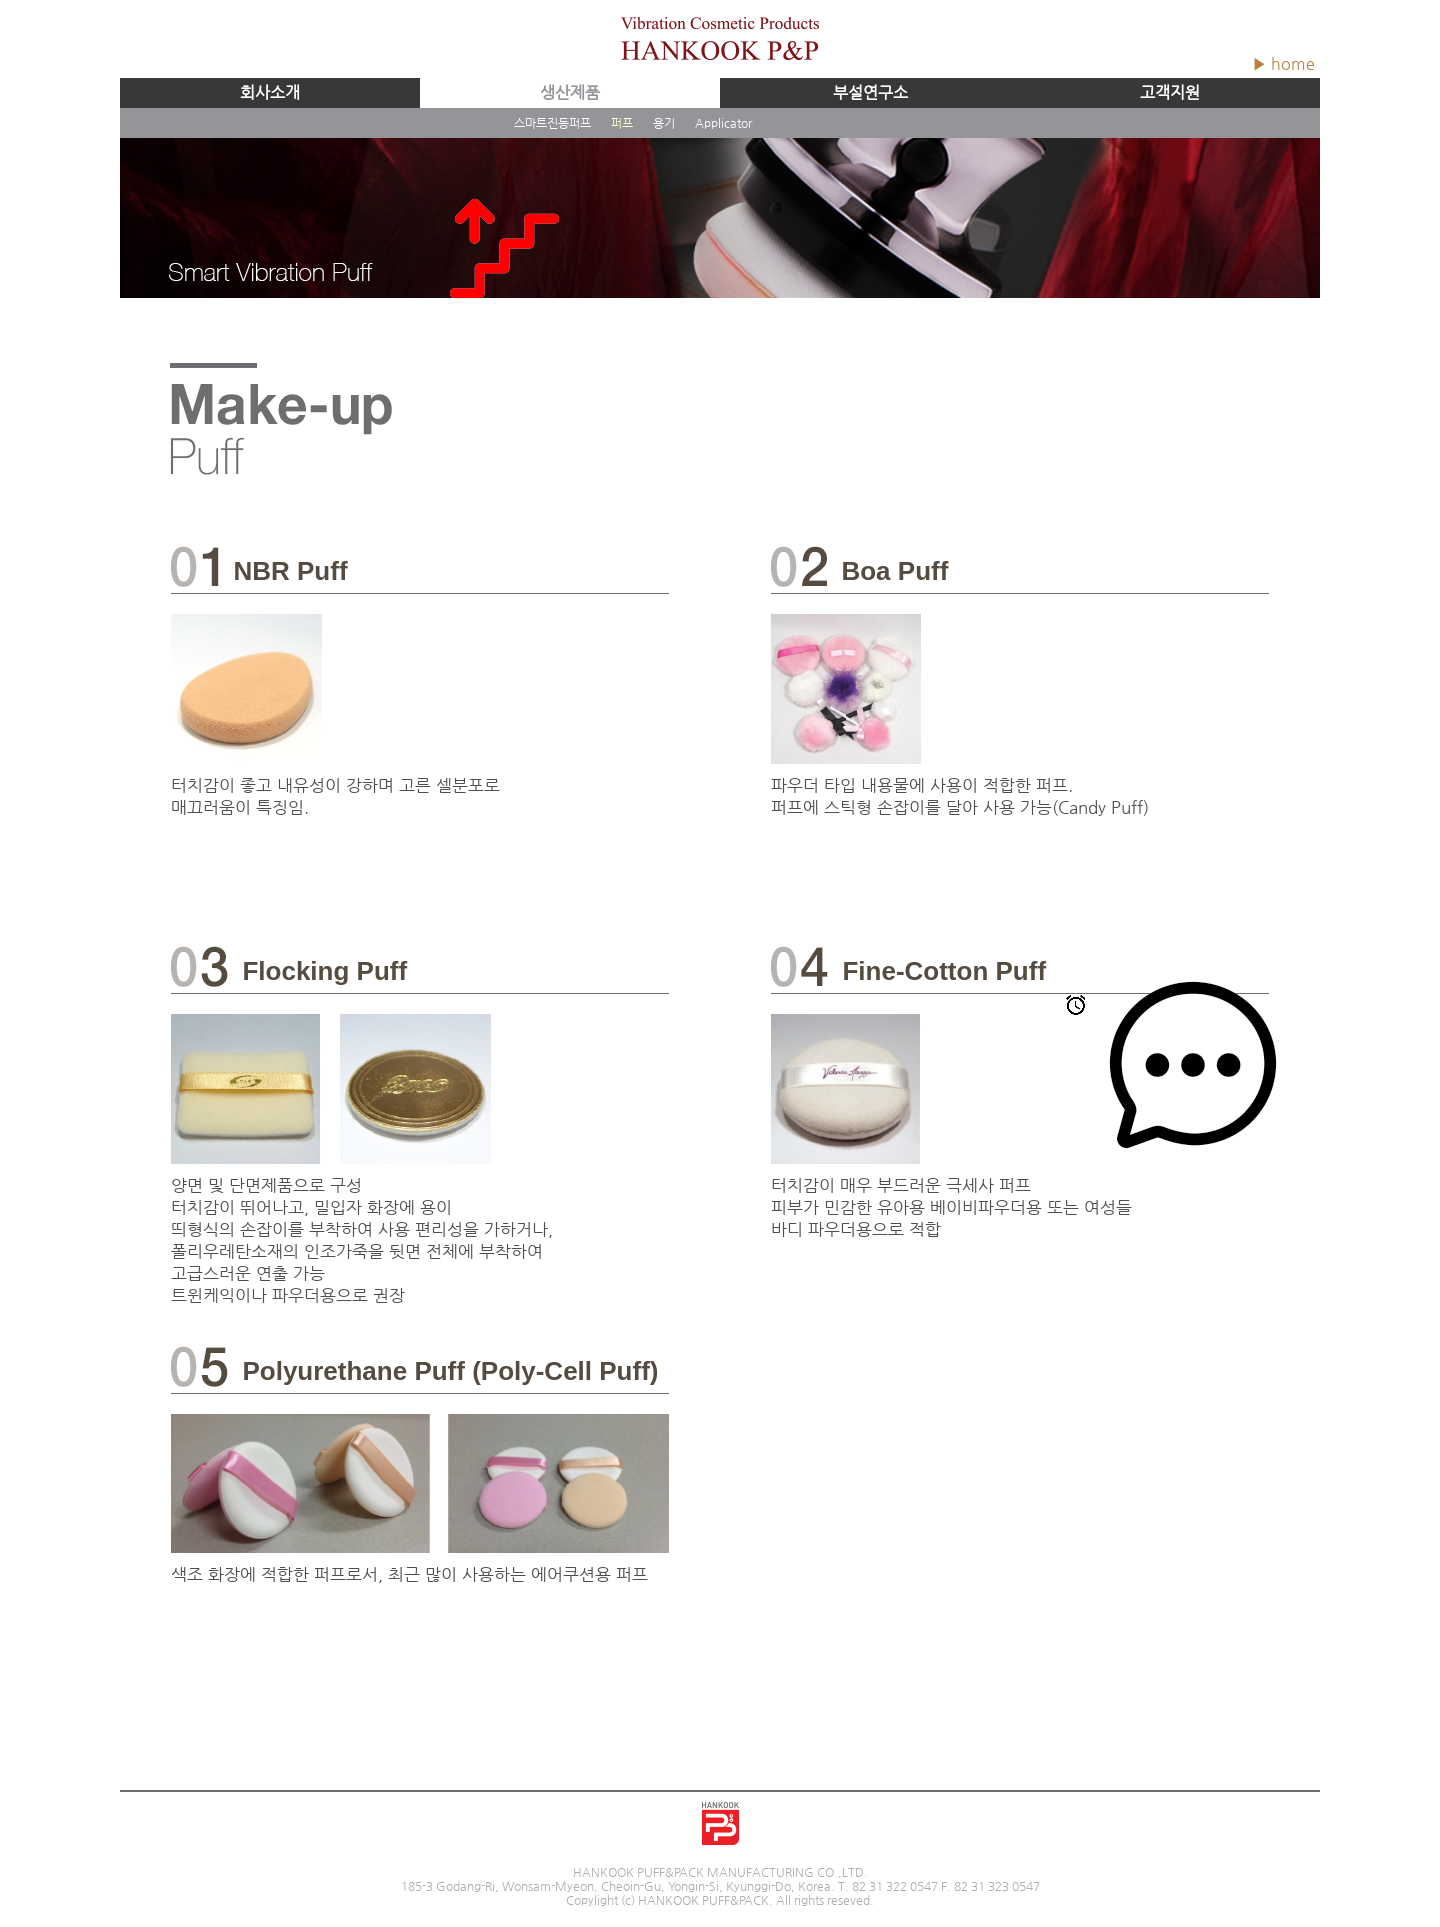  I want to click on set or view alarms, so click(1076, 1005).